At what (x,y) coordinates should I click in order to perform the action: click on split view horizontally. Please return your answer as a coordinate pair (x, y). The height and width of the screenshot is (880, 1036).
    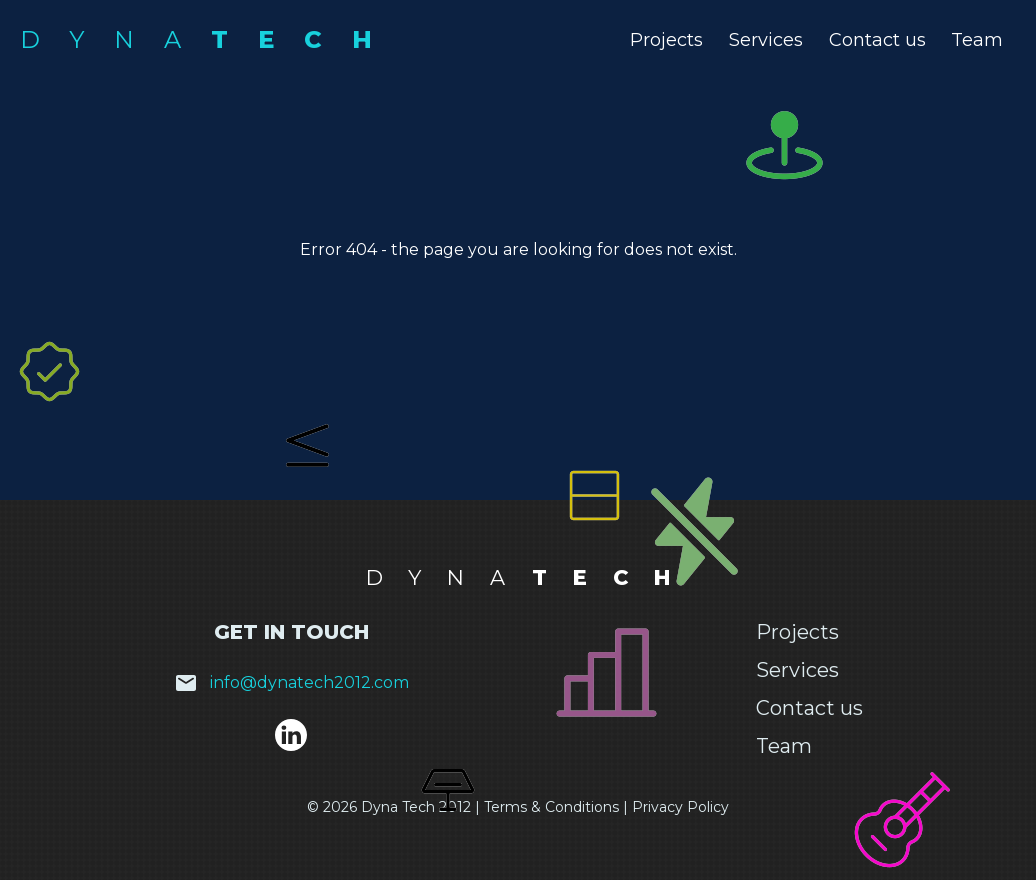
    Looking at the image, I should click on (594, 495).